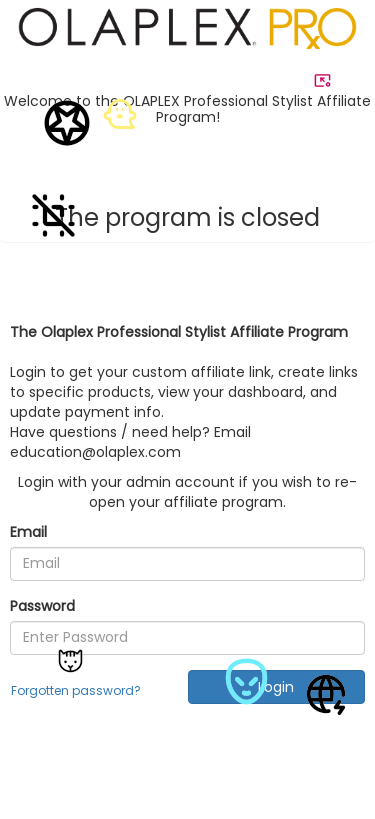  I want to click on quick access to global network settings, so click(326, 694).